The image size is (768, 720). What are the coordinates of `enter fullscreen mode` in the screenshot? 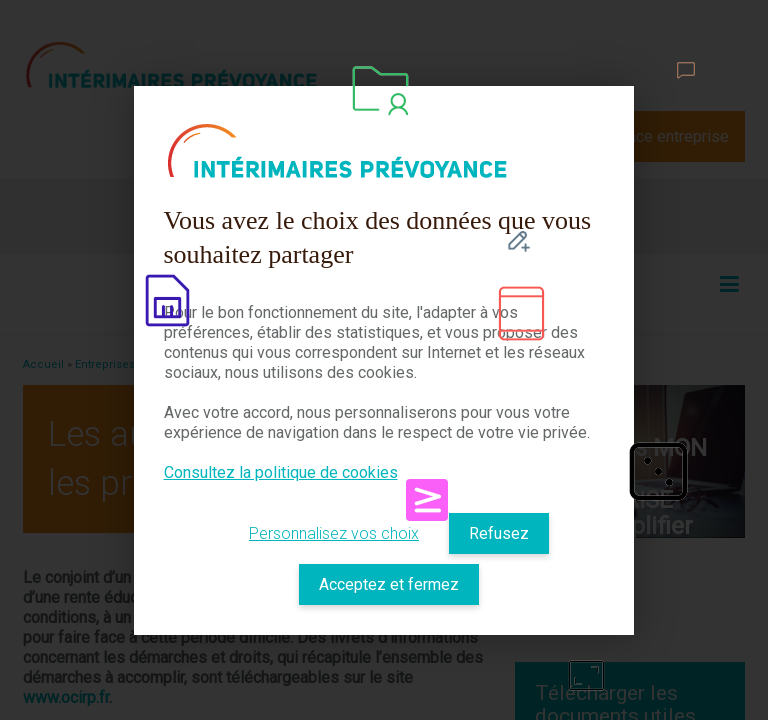 It's located at (586, 675).